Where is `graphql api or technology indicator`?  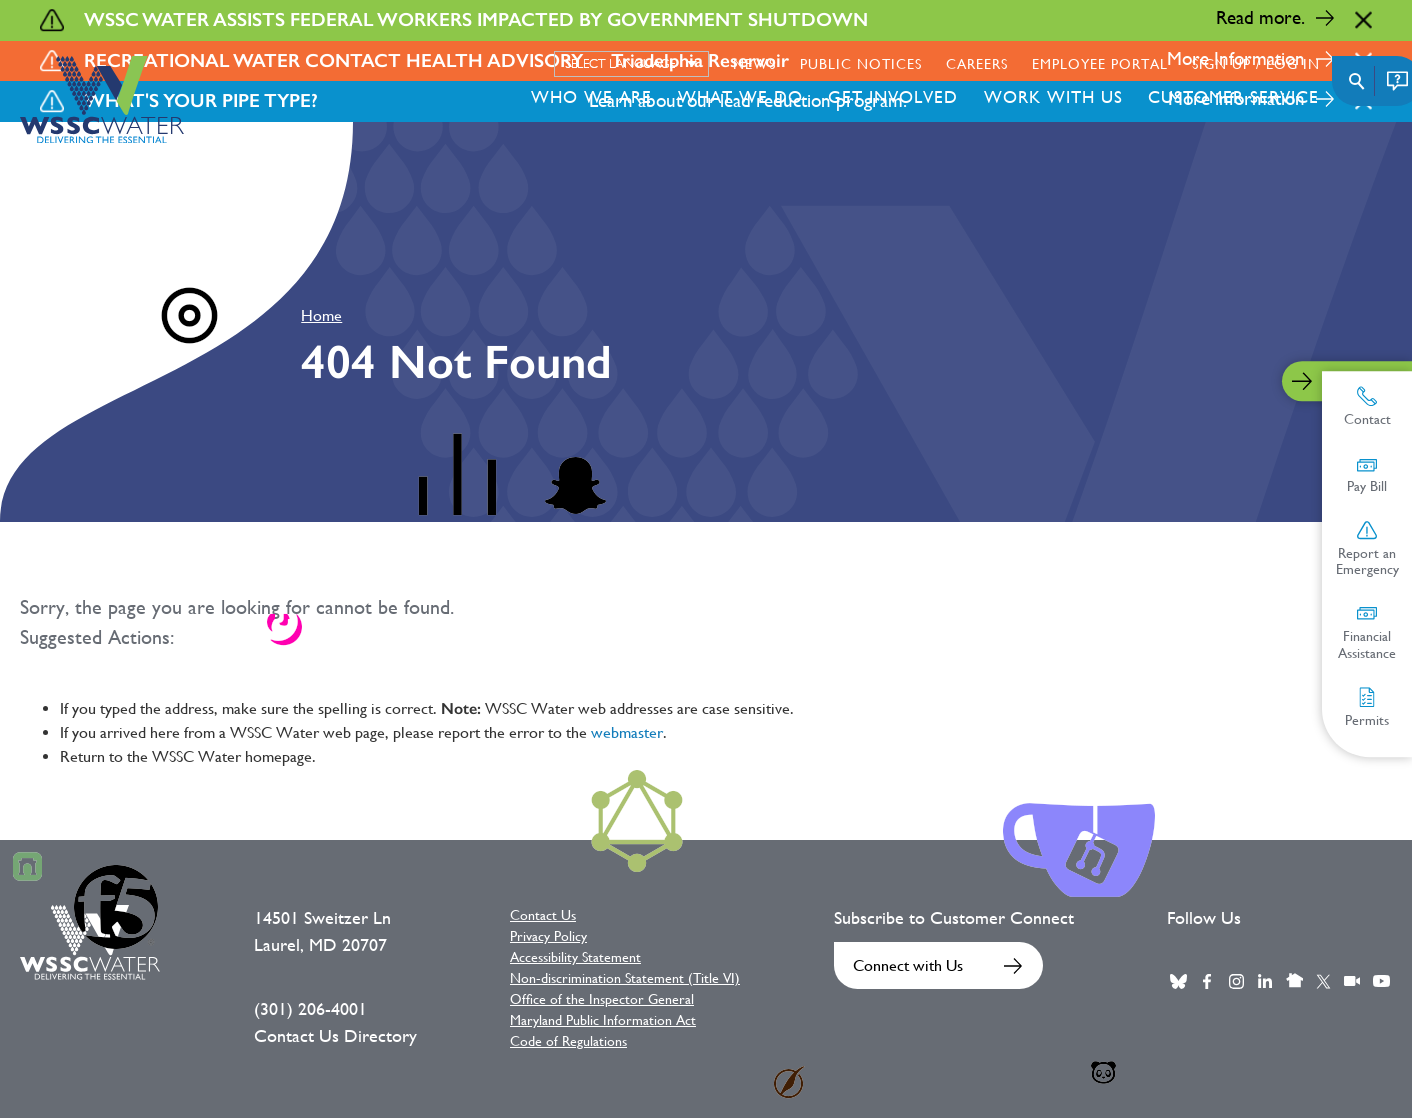
graphql api or technology indicator is located at coordinates (637, 821).